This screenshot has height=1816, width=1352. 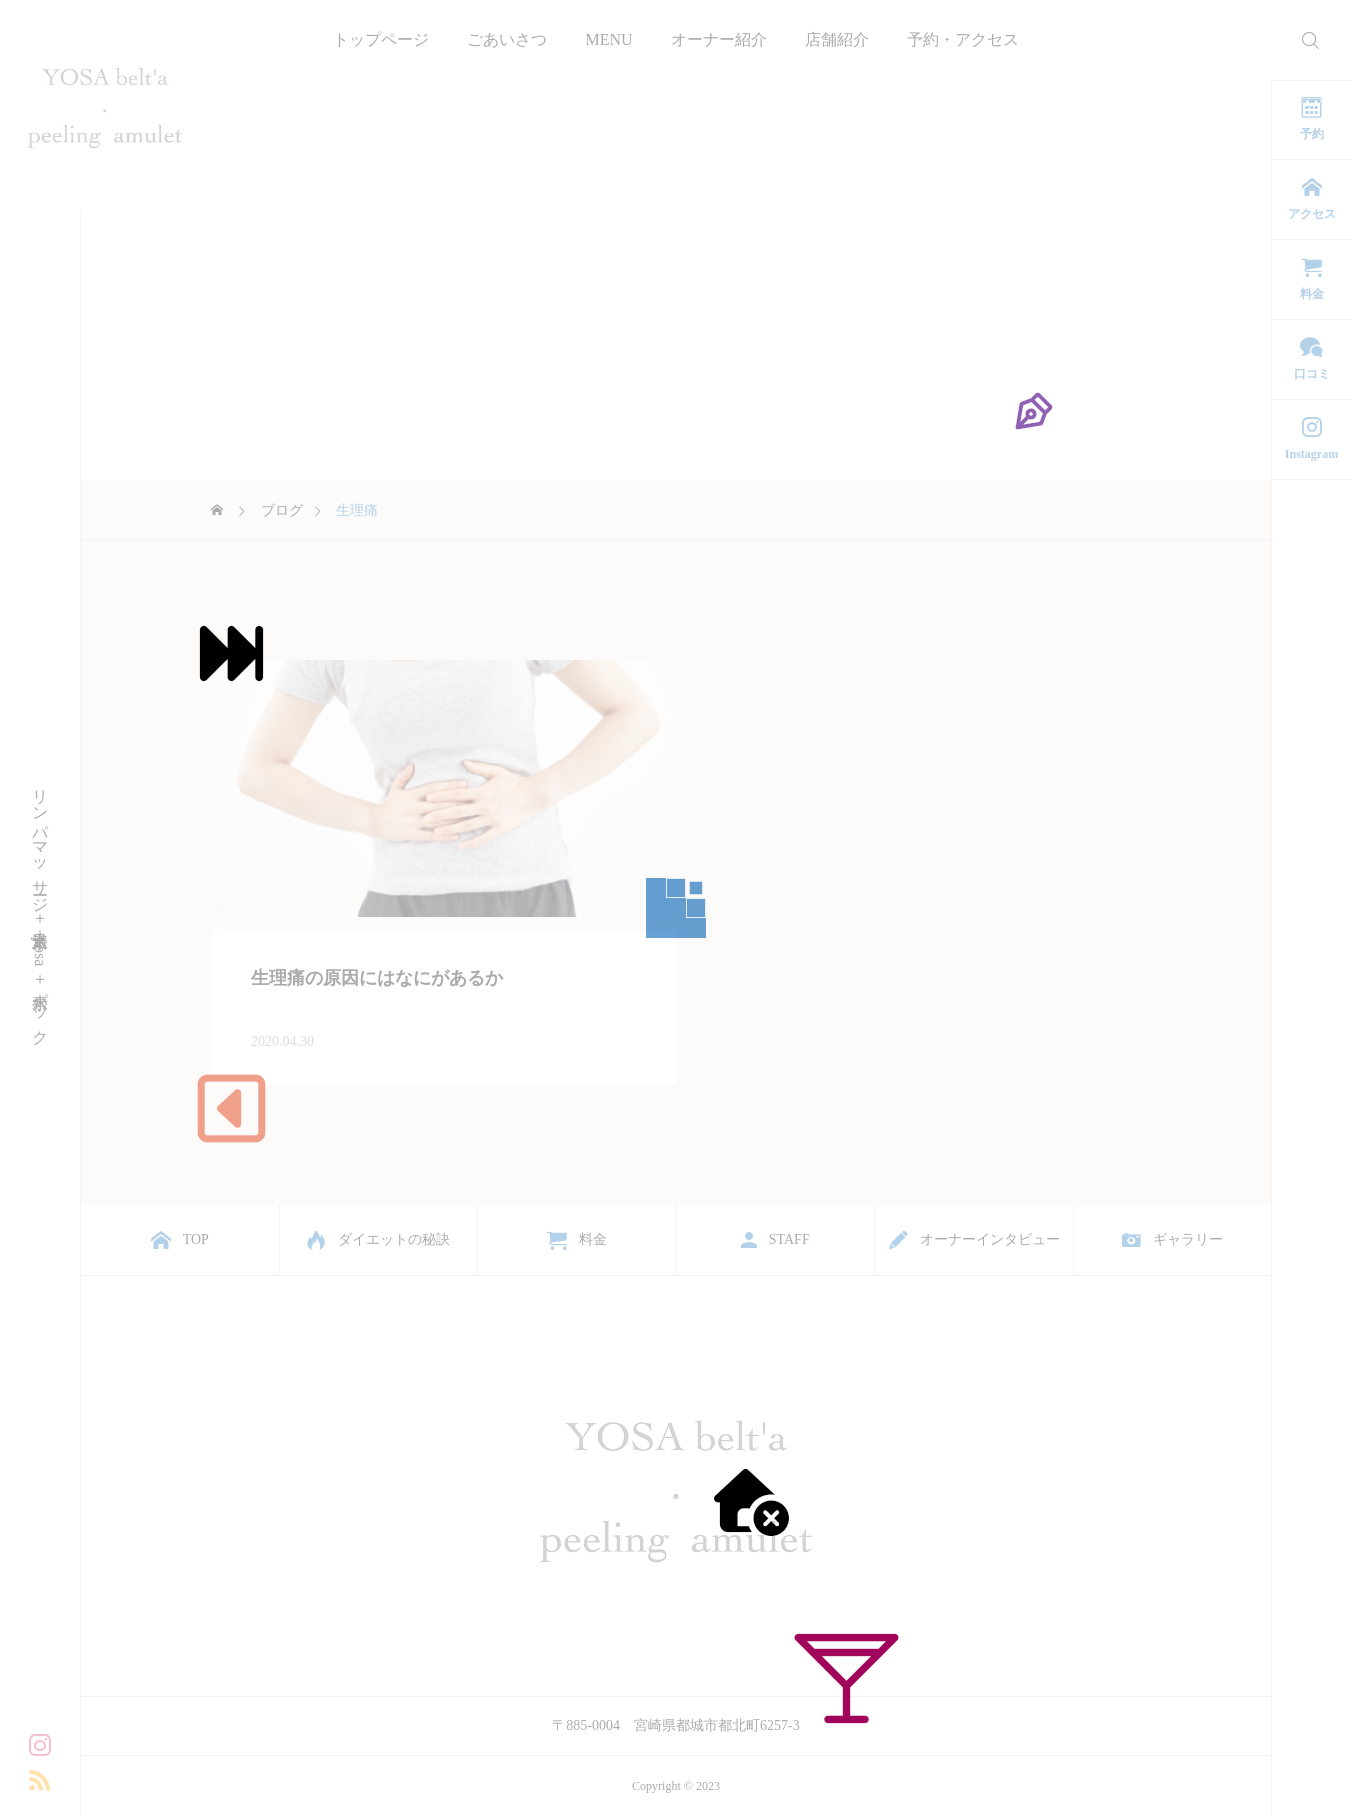 What do you see at coordinates (231, 653) in the screenshot?
I see `skip to the next track` at bounding box center [231, 653].